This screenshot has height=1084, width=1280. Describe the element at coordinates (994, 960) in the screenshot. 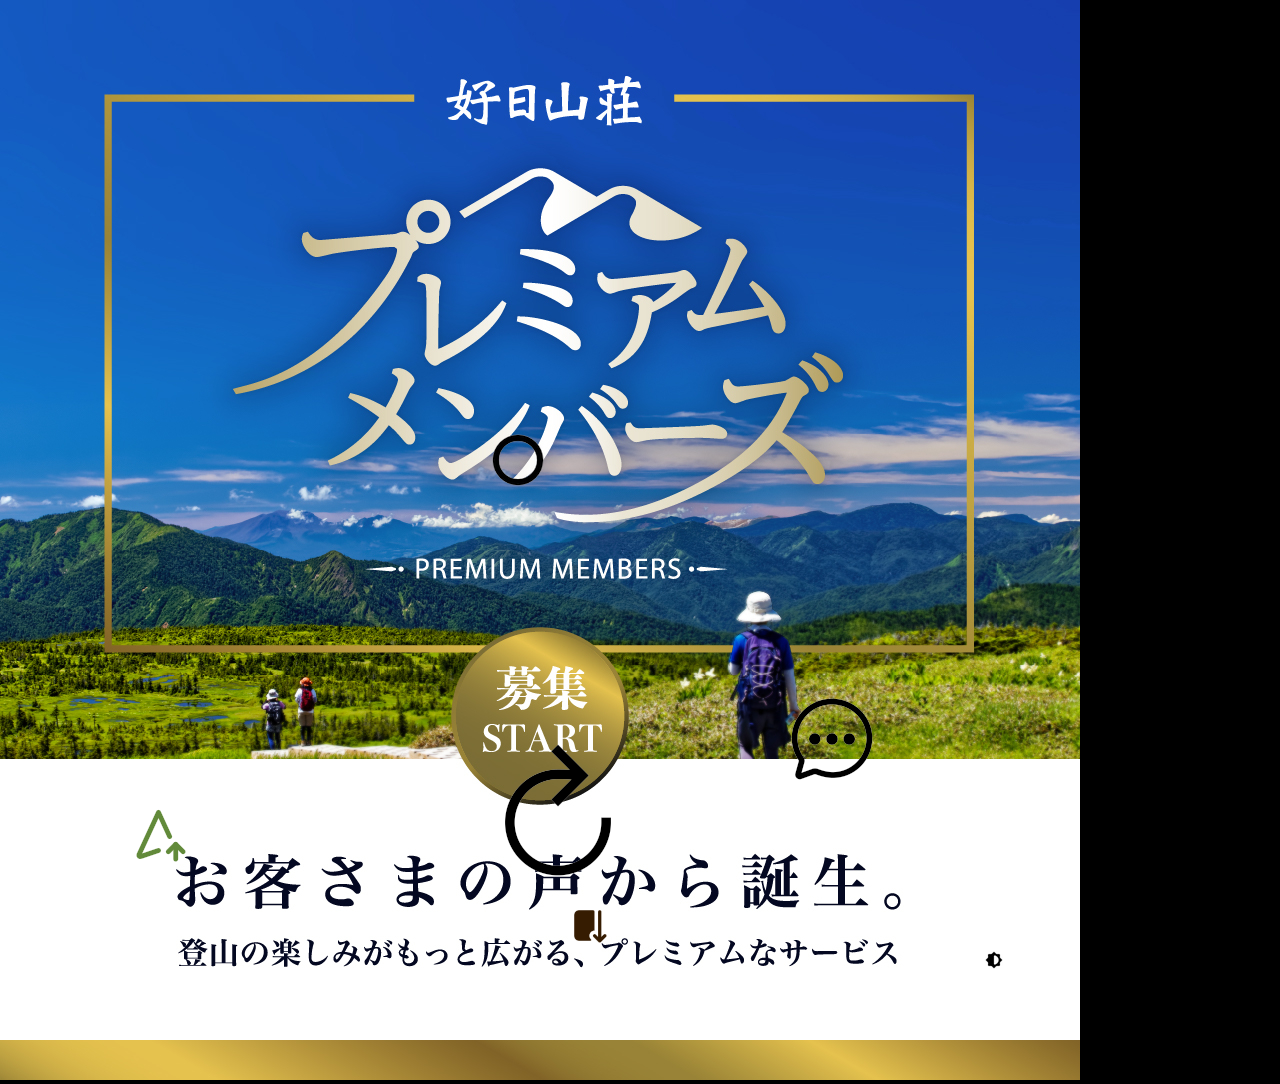

I see `adjust display brightness settings` at that location.